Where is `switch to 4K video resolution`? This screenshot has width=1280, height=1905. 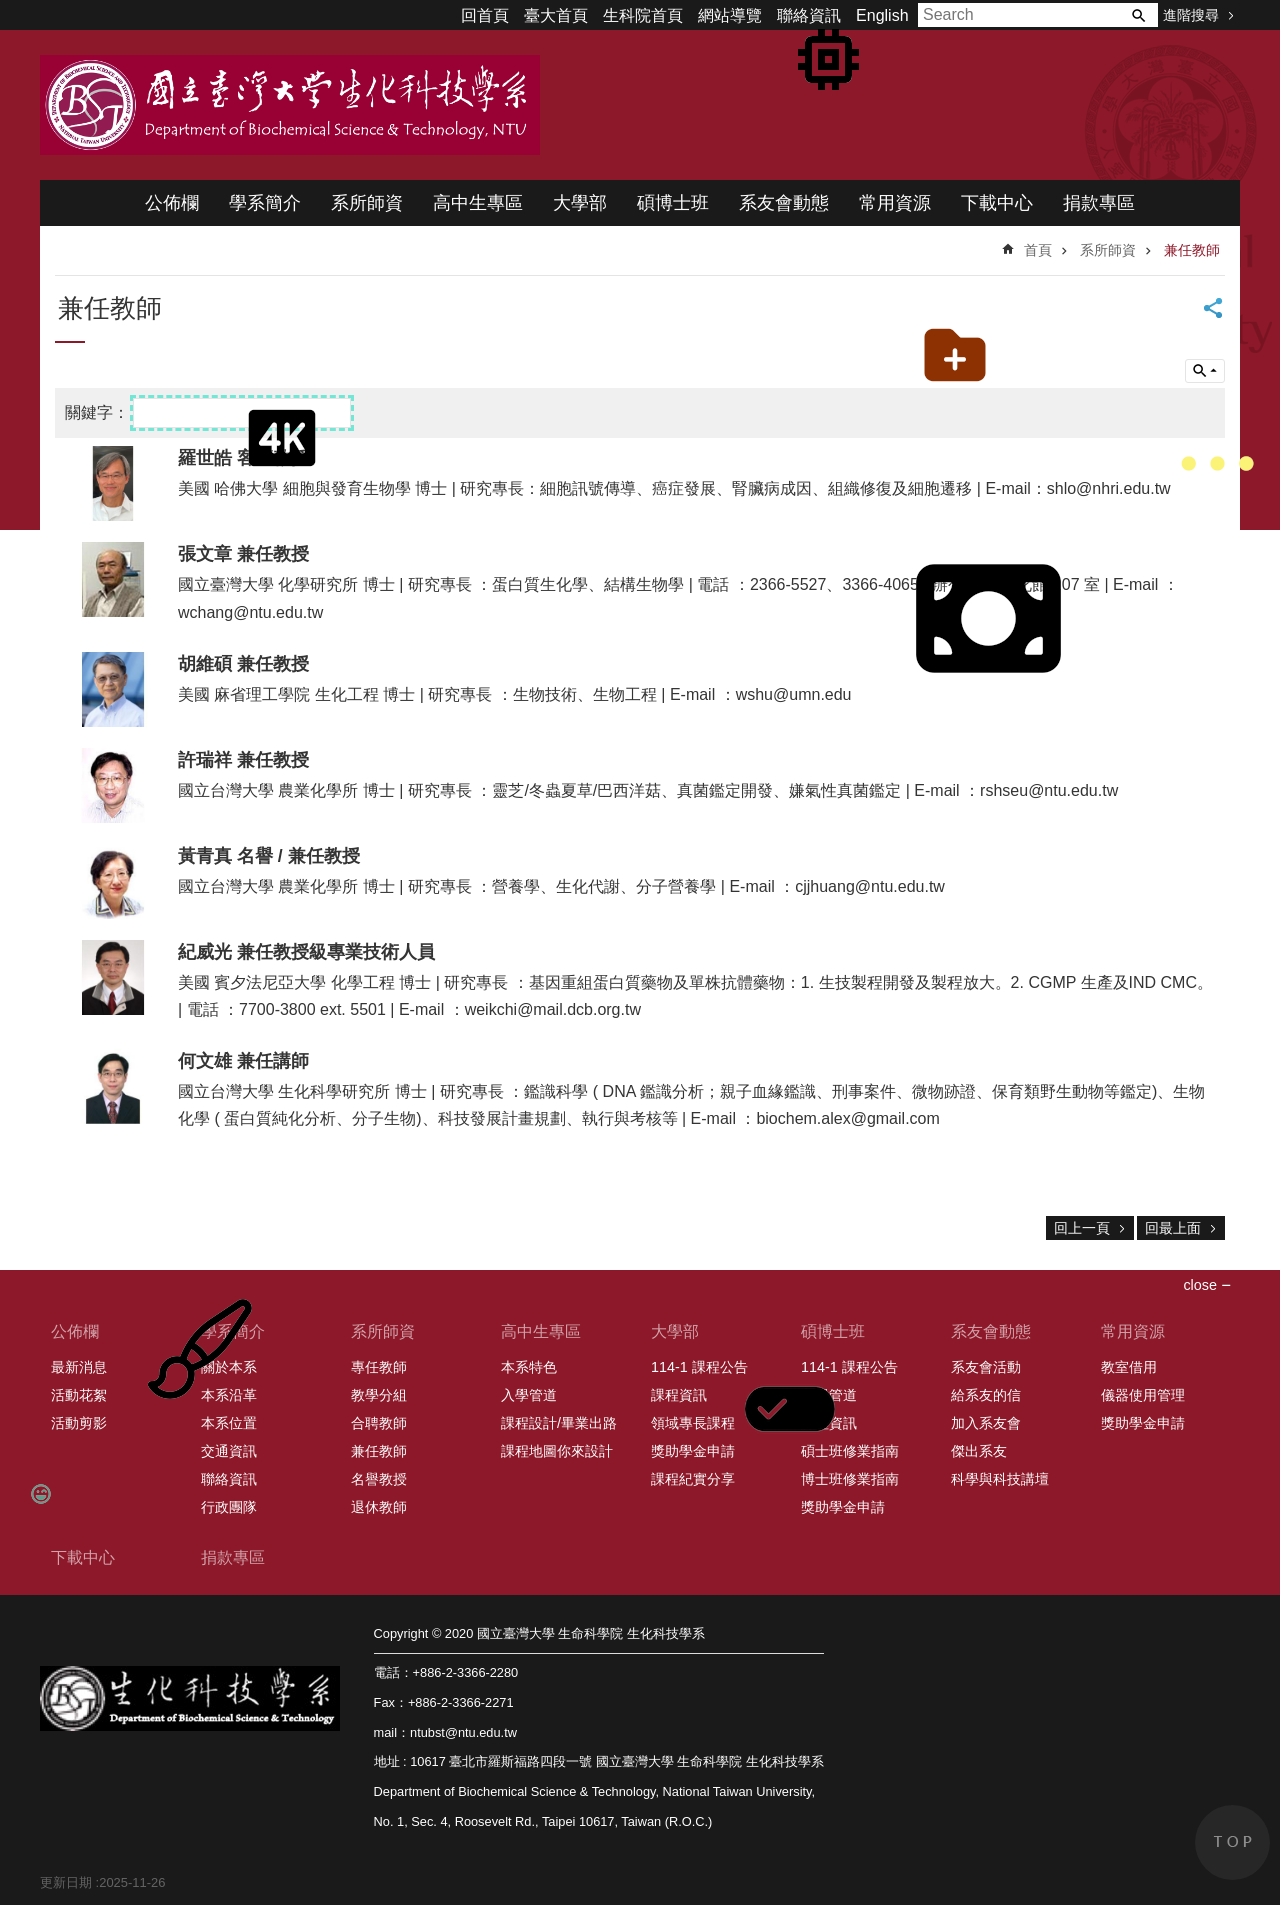 switch to 4K video resolution is located at coordinates (282, 438).